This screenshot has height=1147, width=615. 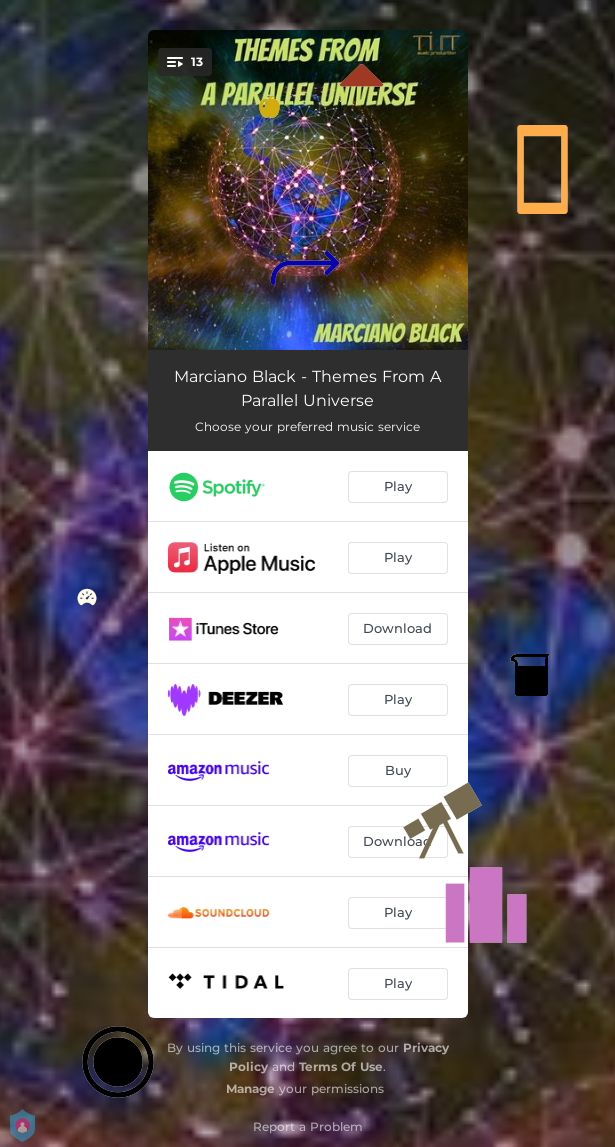 I want to click on view performance or speed metrics, so click(x=87, y=597).